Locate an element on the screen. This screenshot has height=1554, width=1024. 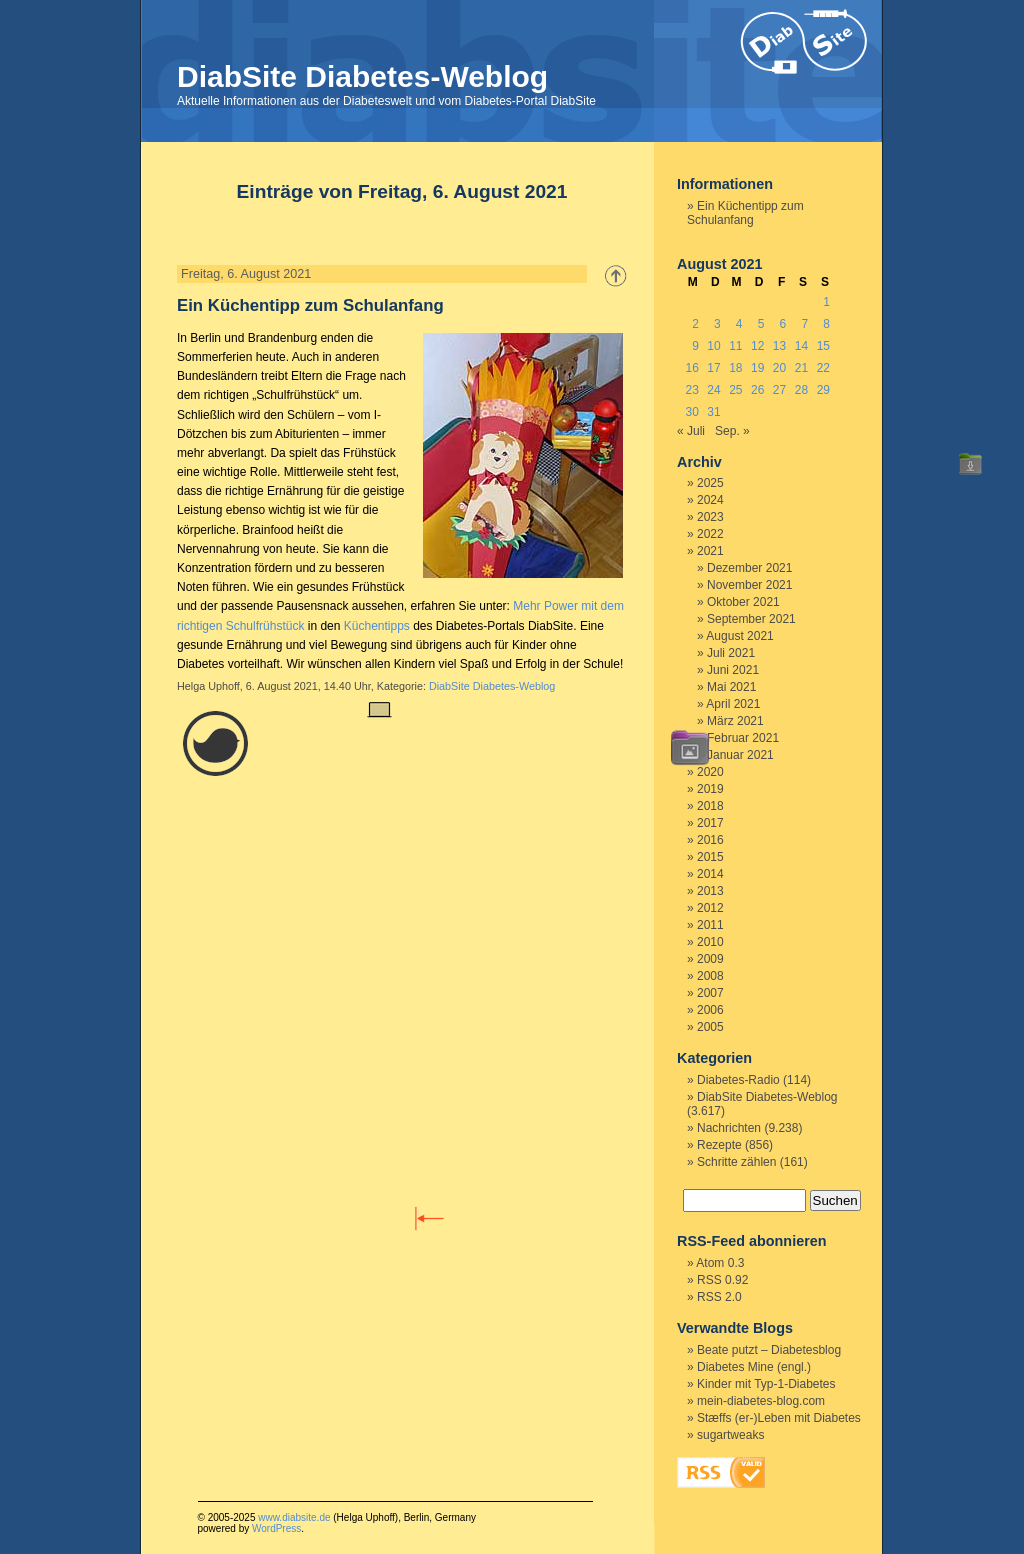
launch budgie desktop environment is located at coordinates (215, 743).